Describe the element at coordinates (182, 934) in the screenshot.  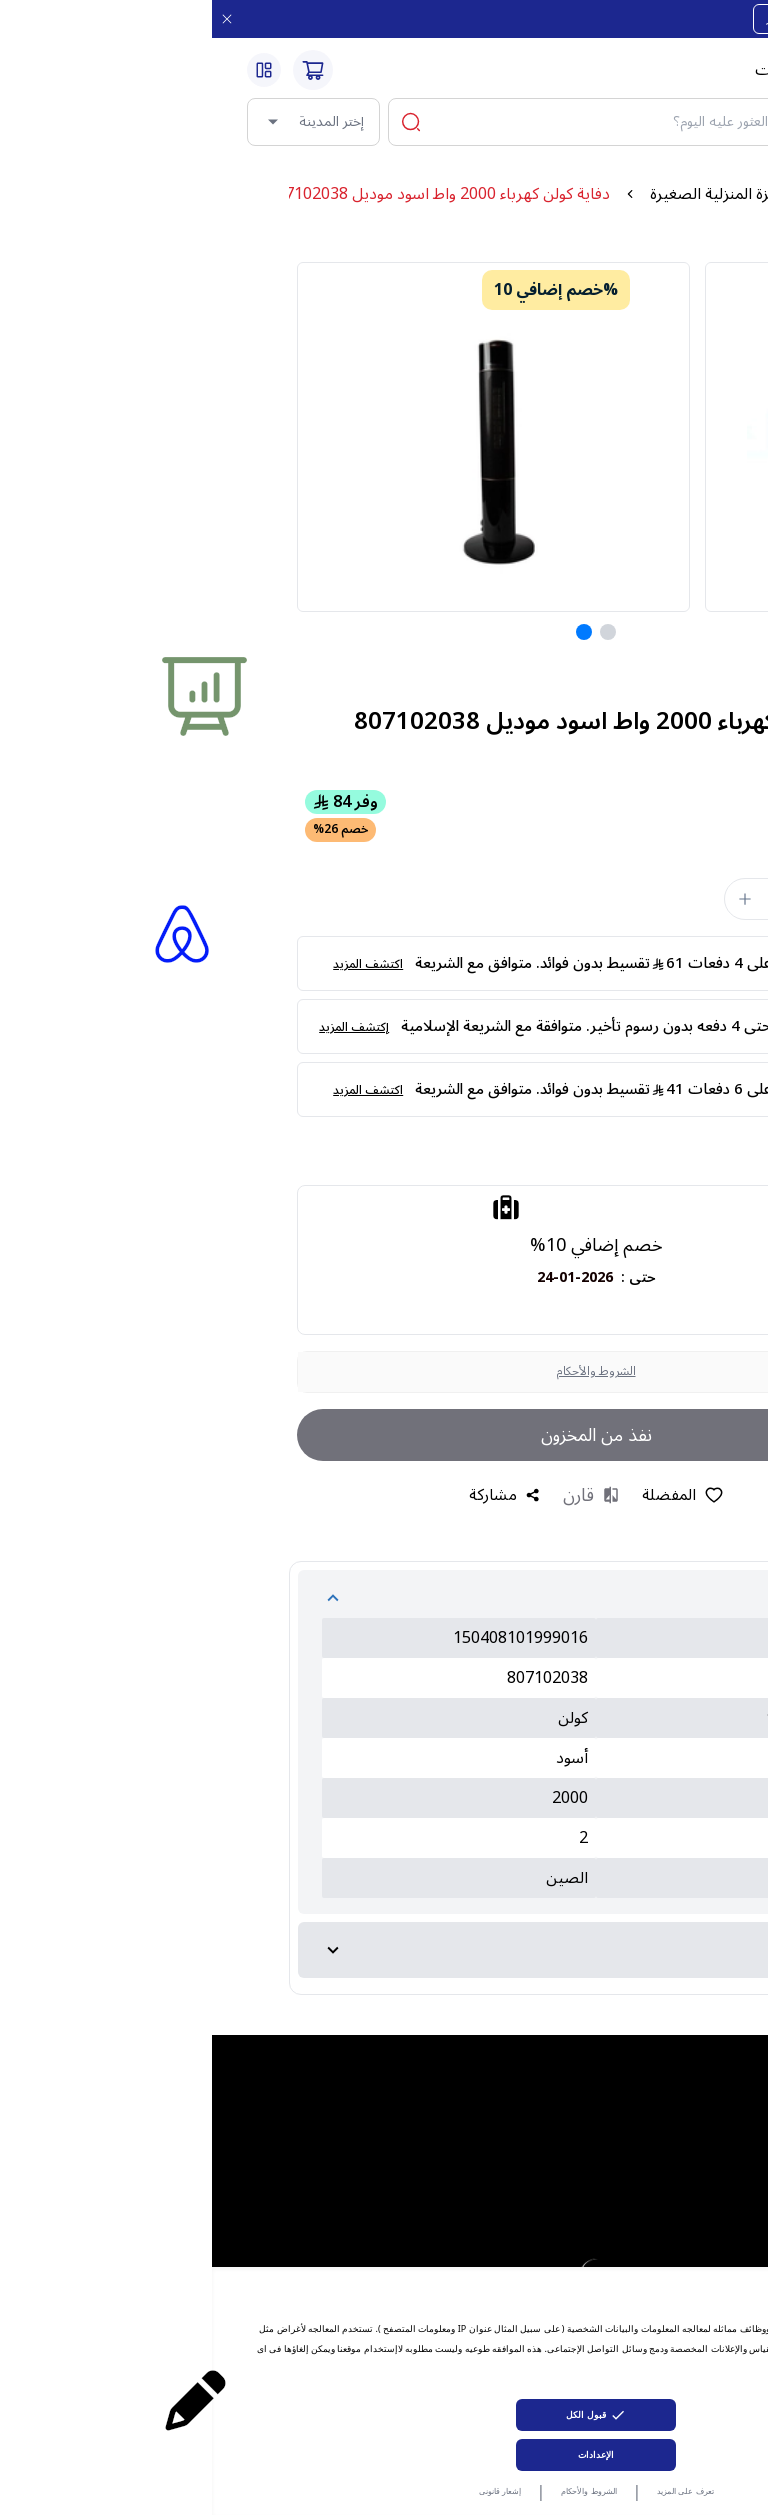
I see `open the airbnb app` at that location.